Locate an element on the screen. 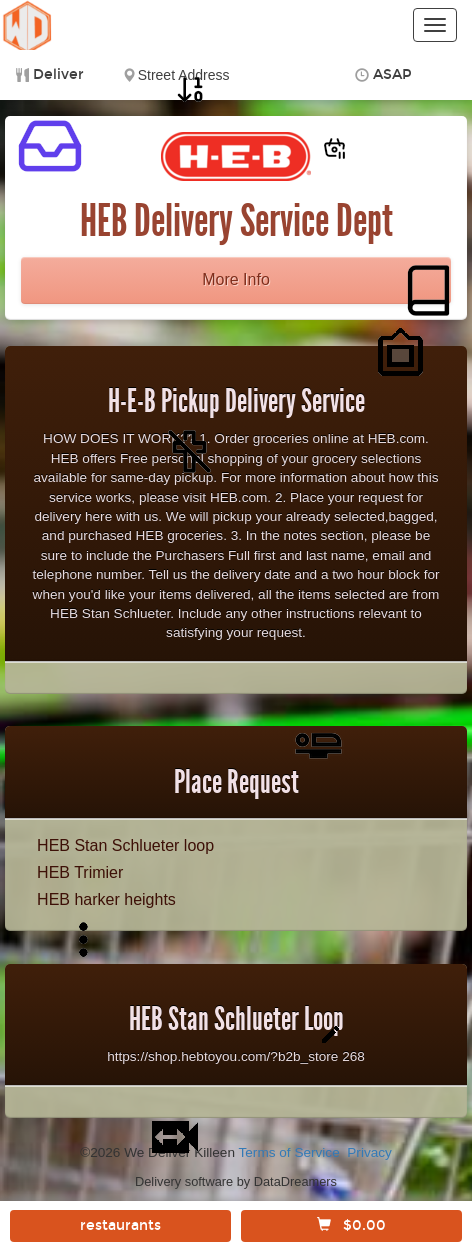 The image size is (472, 1250). sort numerically in descending order is located at coordinates (191, 89).